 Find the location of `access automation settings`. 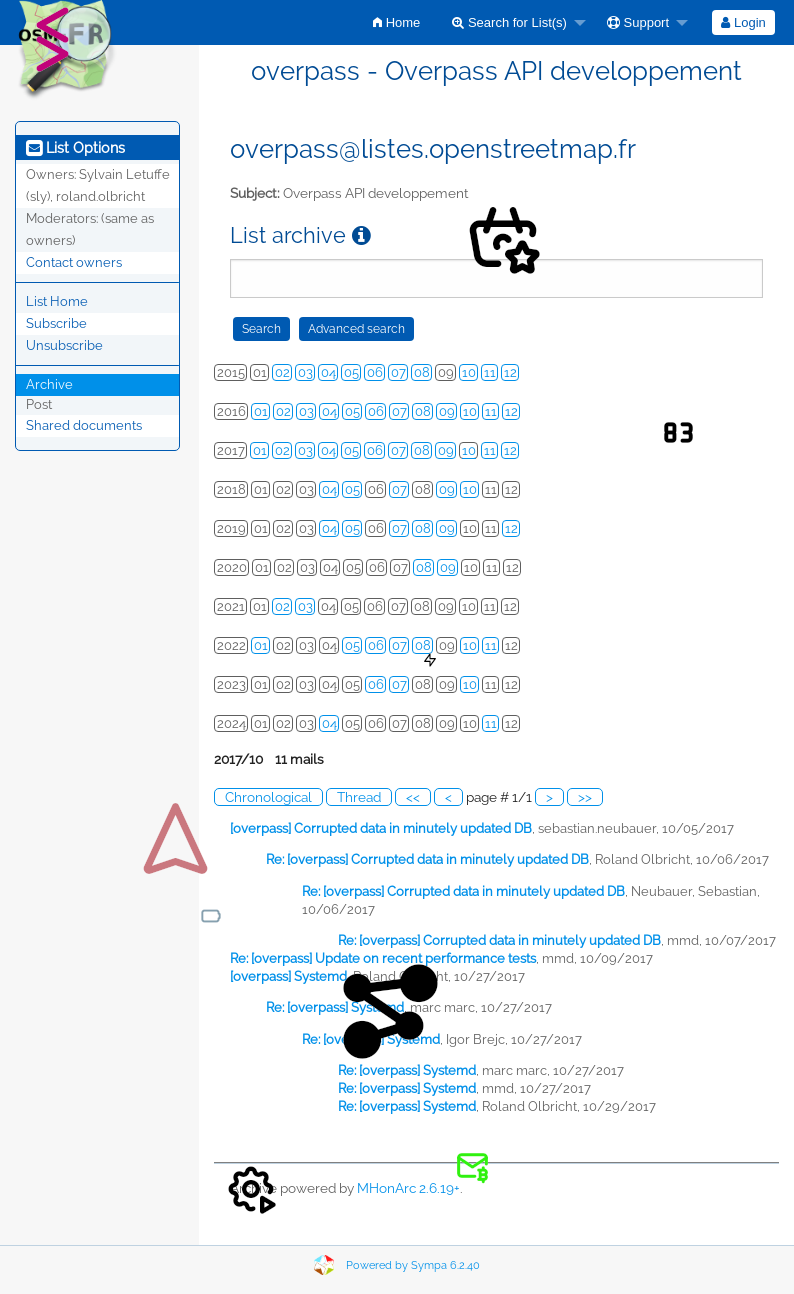

access automation settings is located at coordinates (251, 1189).